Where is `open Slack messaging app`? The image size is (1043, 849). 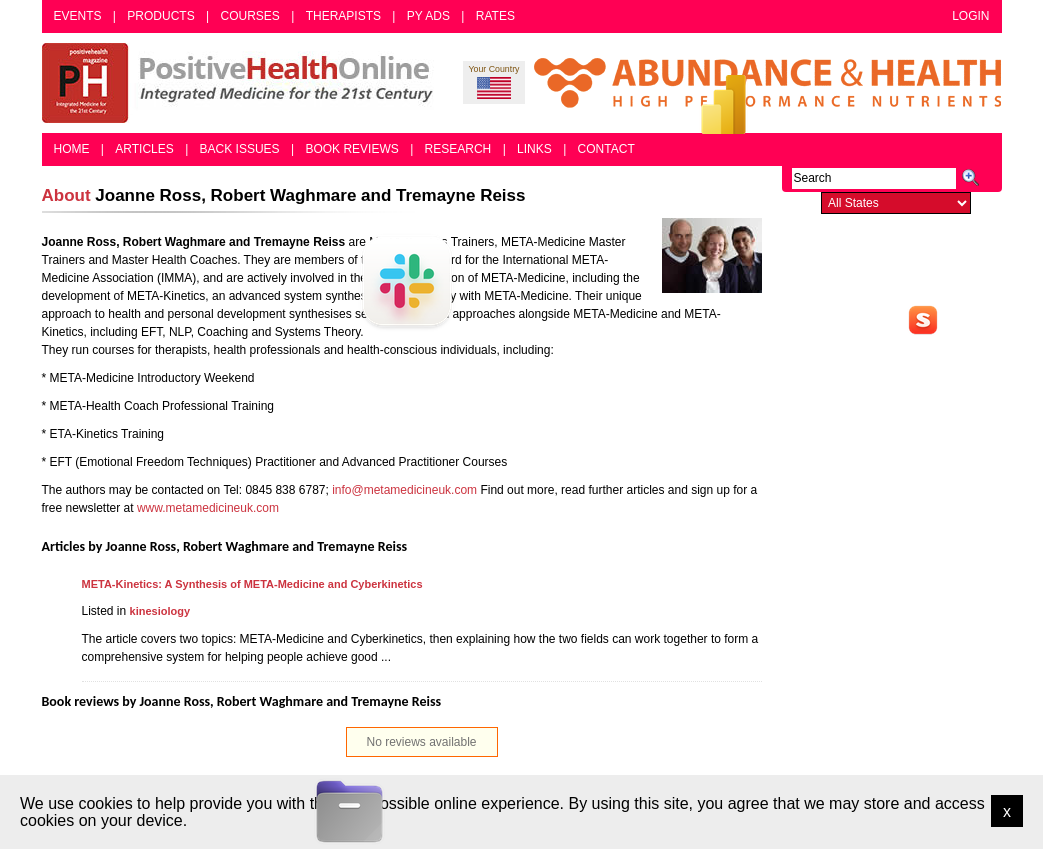
open Slack messaging app is located at coordinates (407, 281).